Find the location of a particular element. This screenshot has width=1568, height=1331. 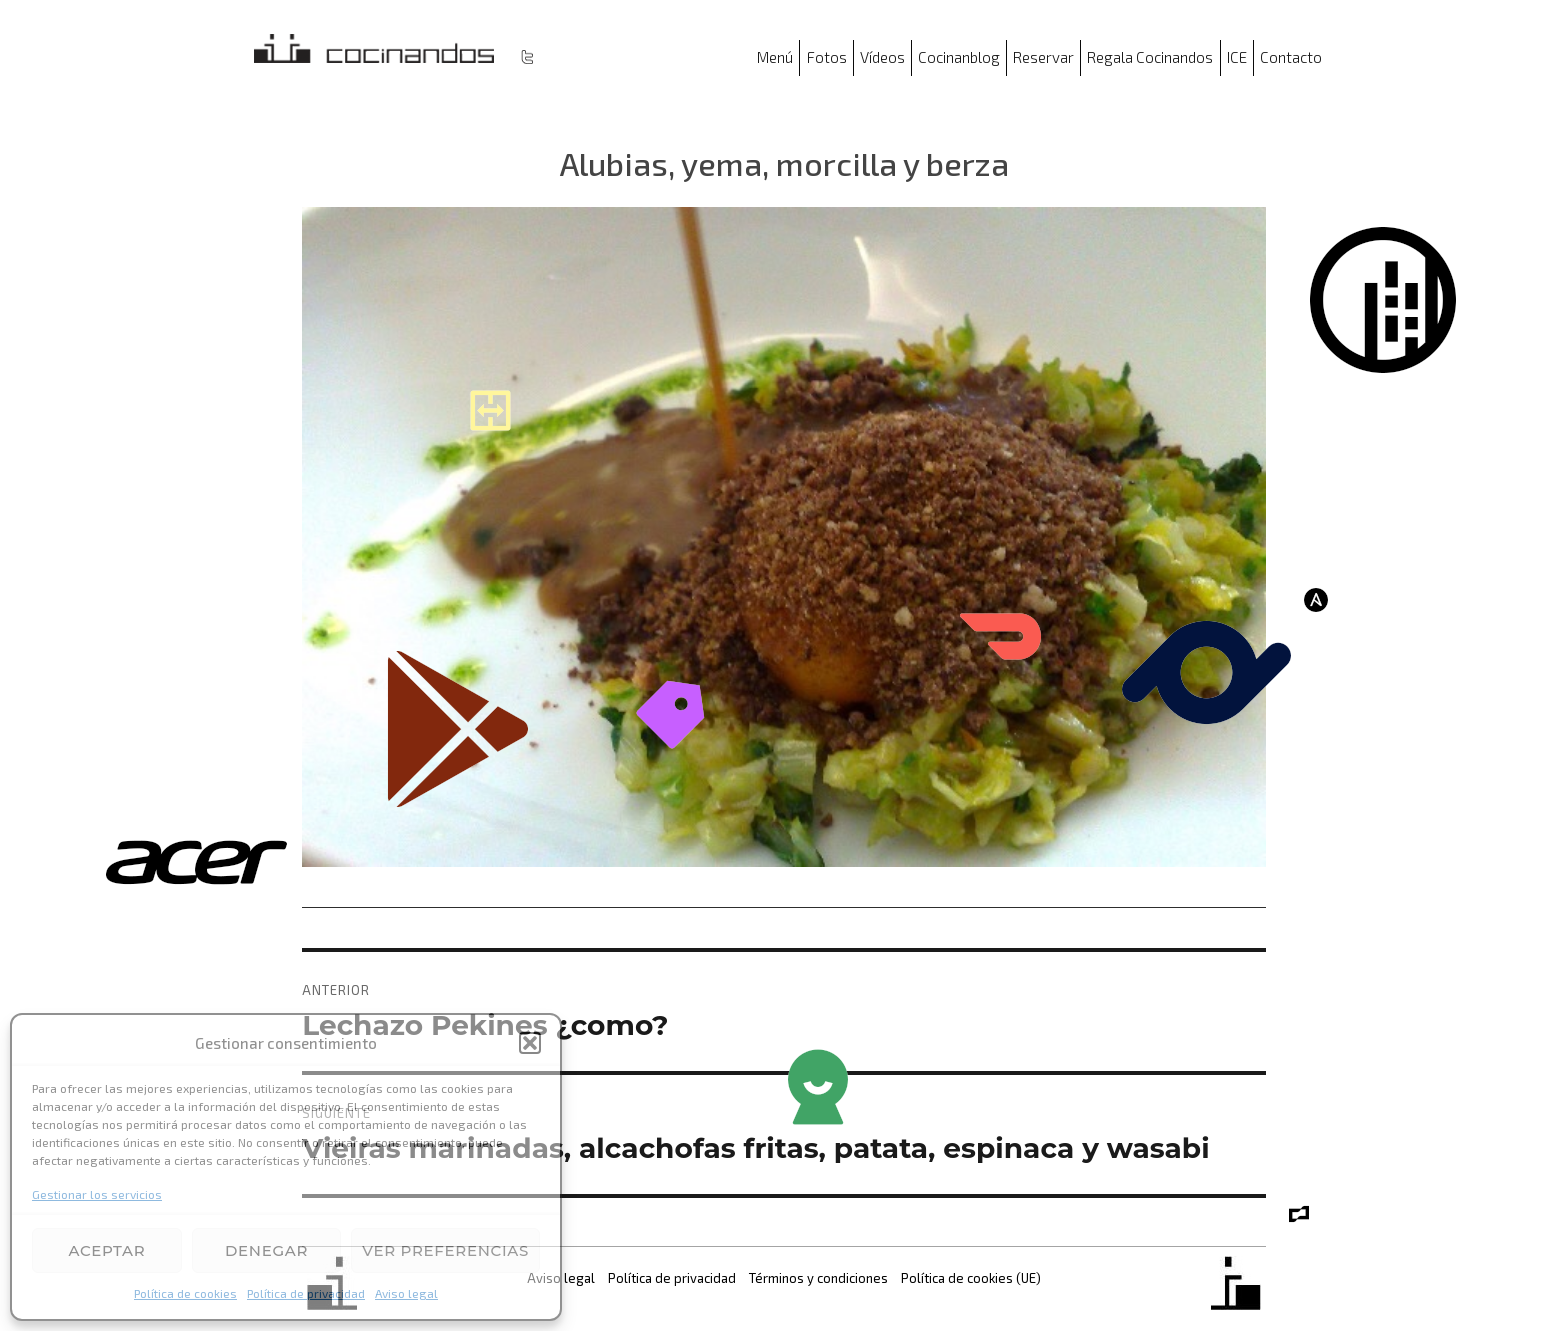

open the Brex financial management app is located at coordinates (1299, 1214).